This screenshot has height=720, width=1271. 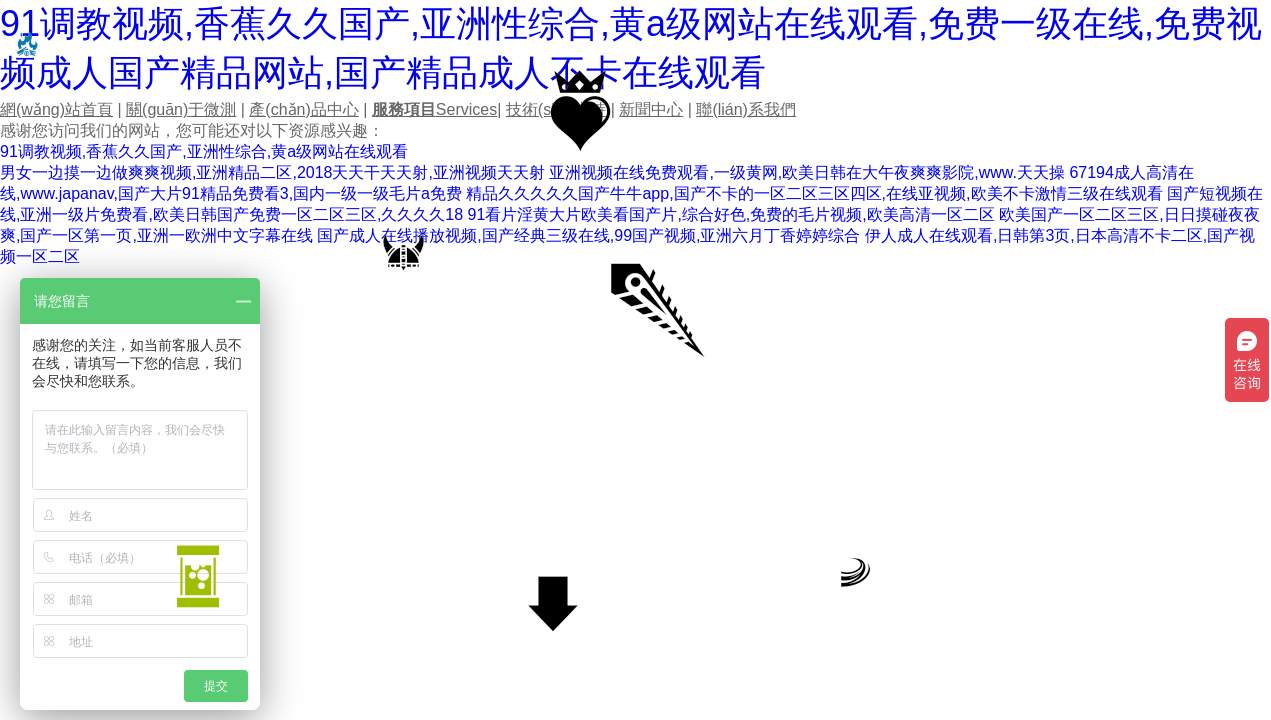 I want to click on mark as favorite or premium content, so click(x=580, y=110).